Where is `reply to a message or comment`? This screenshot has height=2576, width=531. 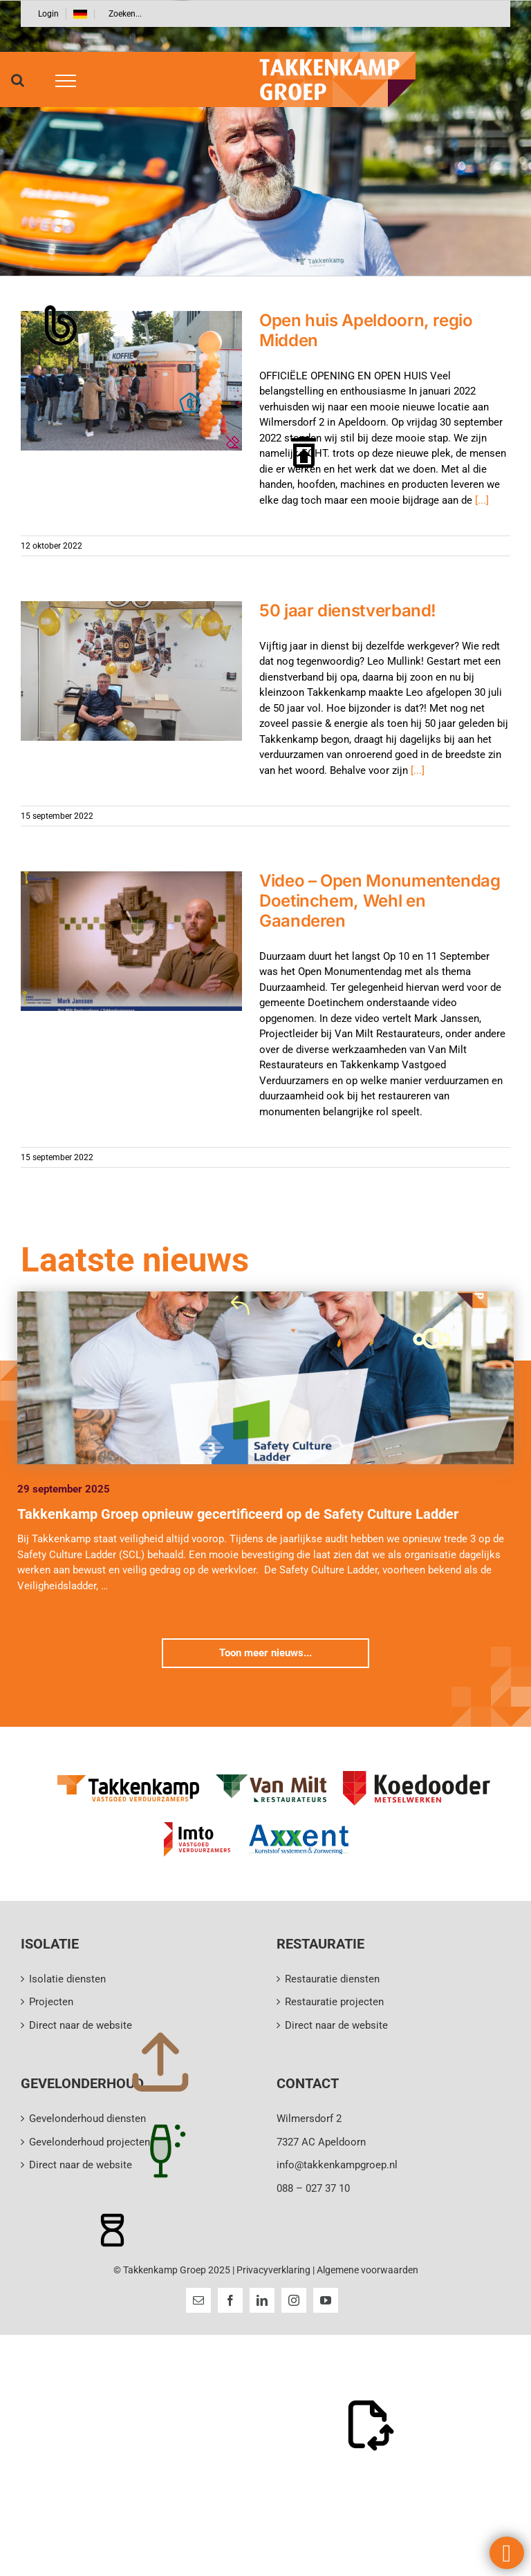 reply to a message or comment is located at coordinates (240, 1305).